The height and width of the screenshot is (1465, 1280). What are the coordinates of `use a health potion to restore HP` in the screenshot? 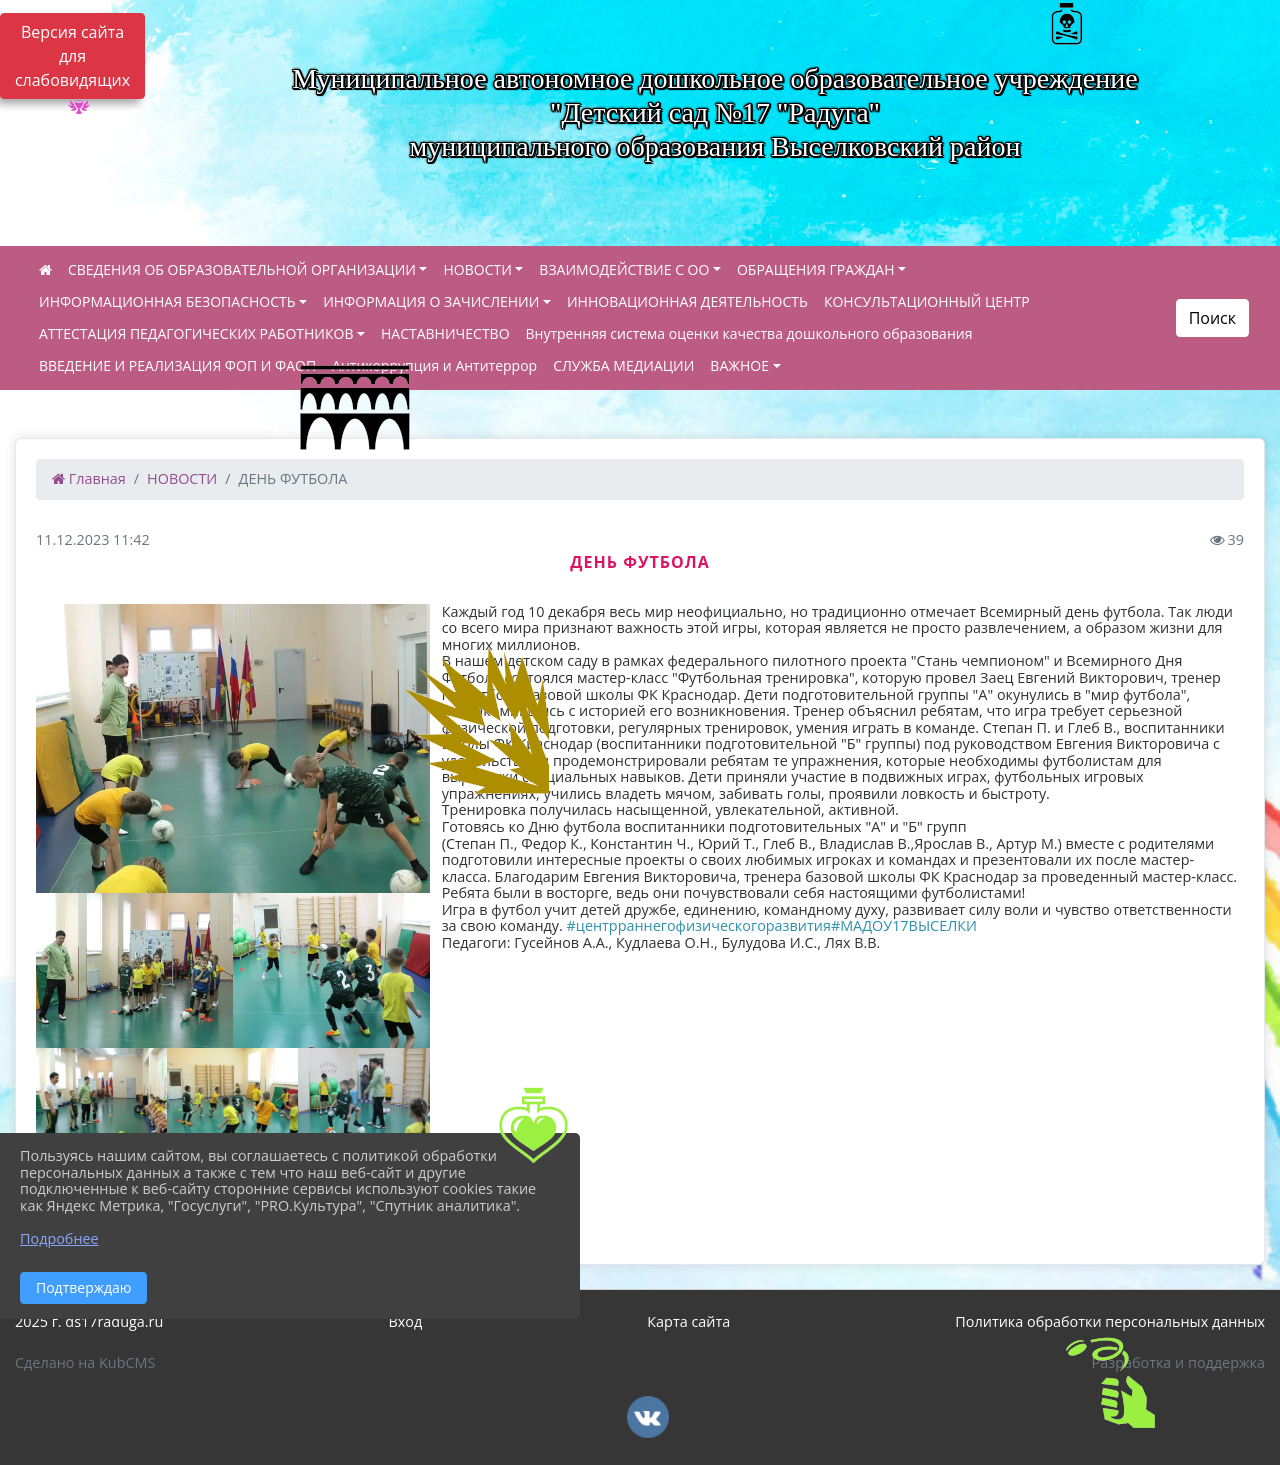 It's located at (533, 1125).